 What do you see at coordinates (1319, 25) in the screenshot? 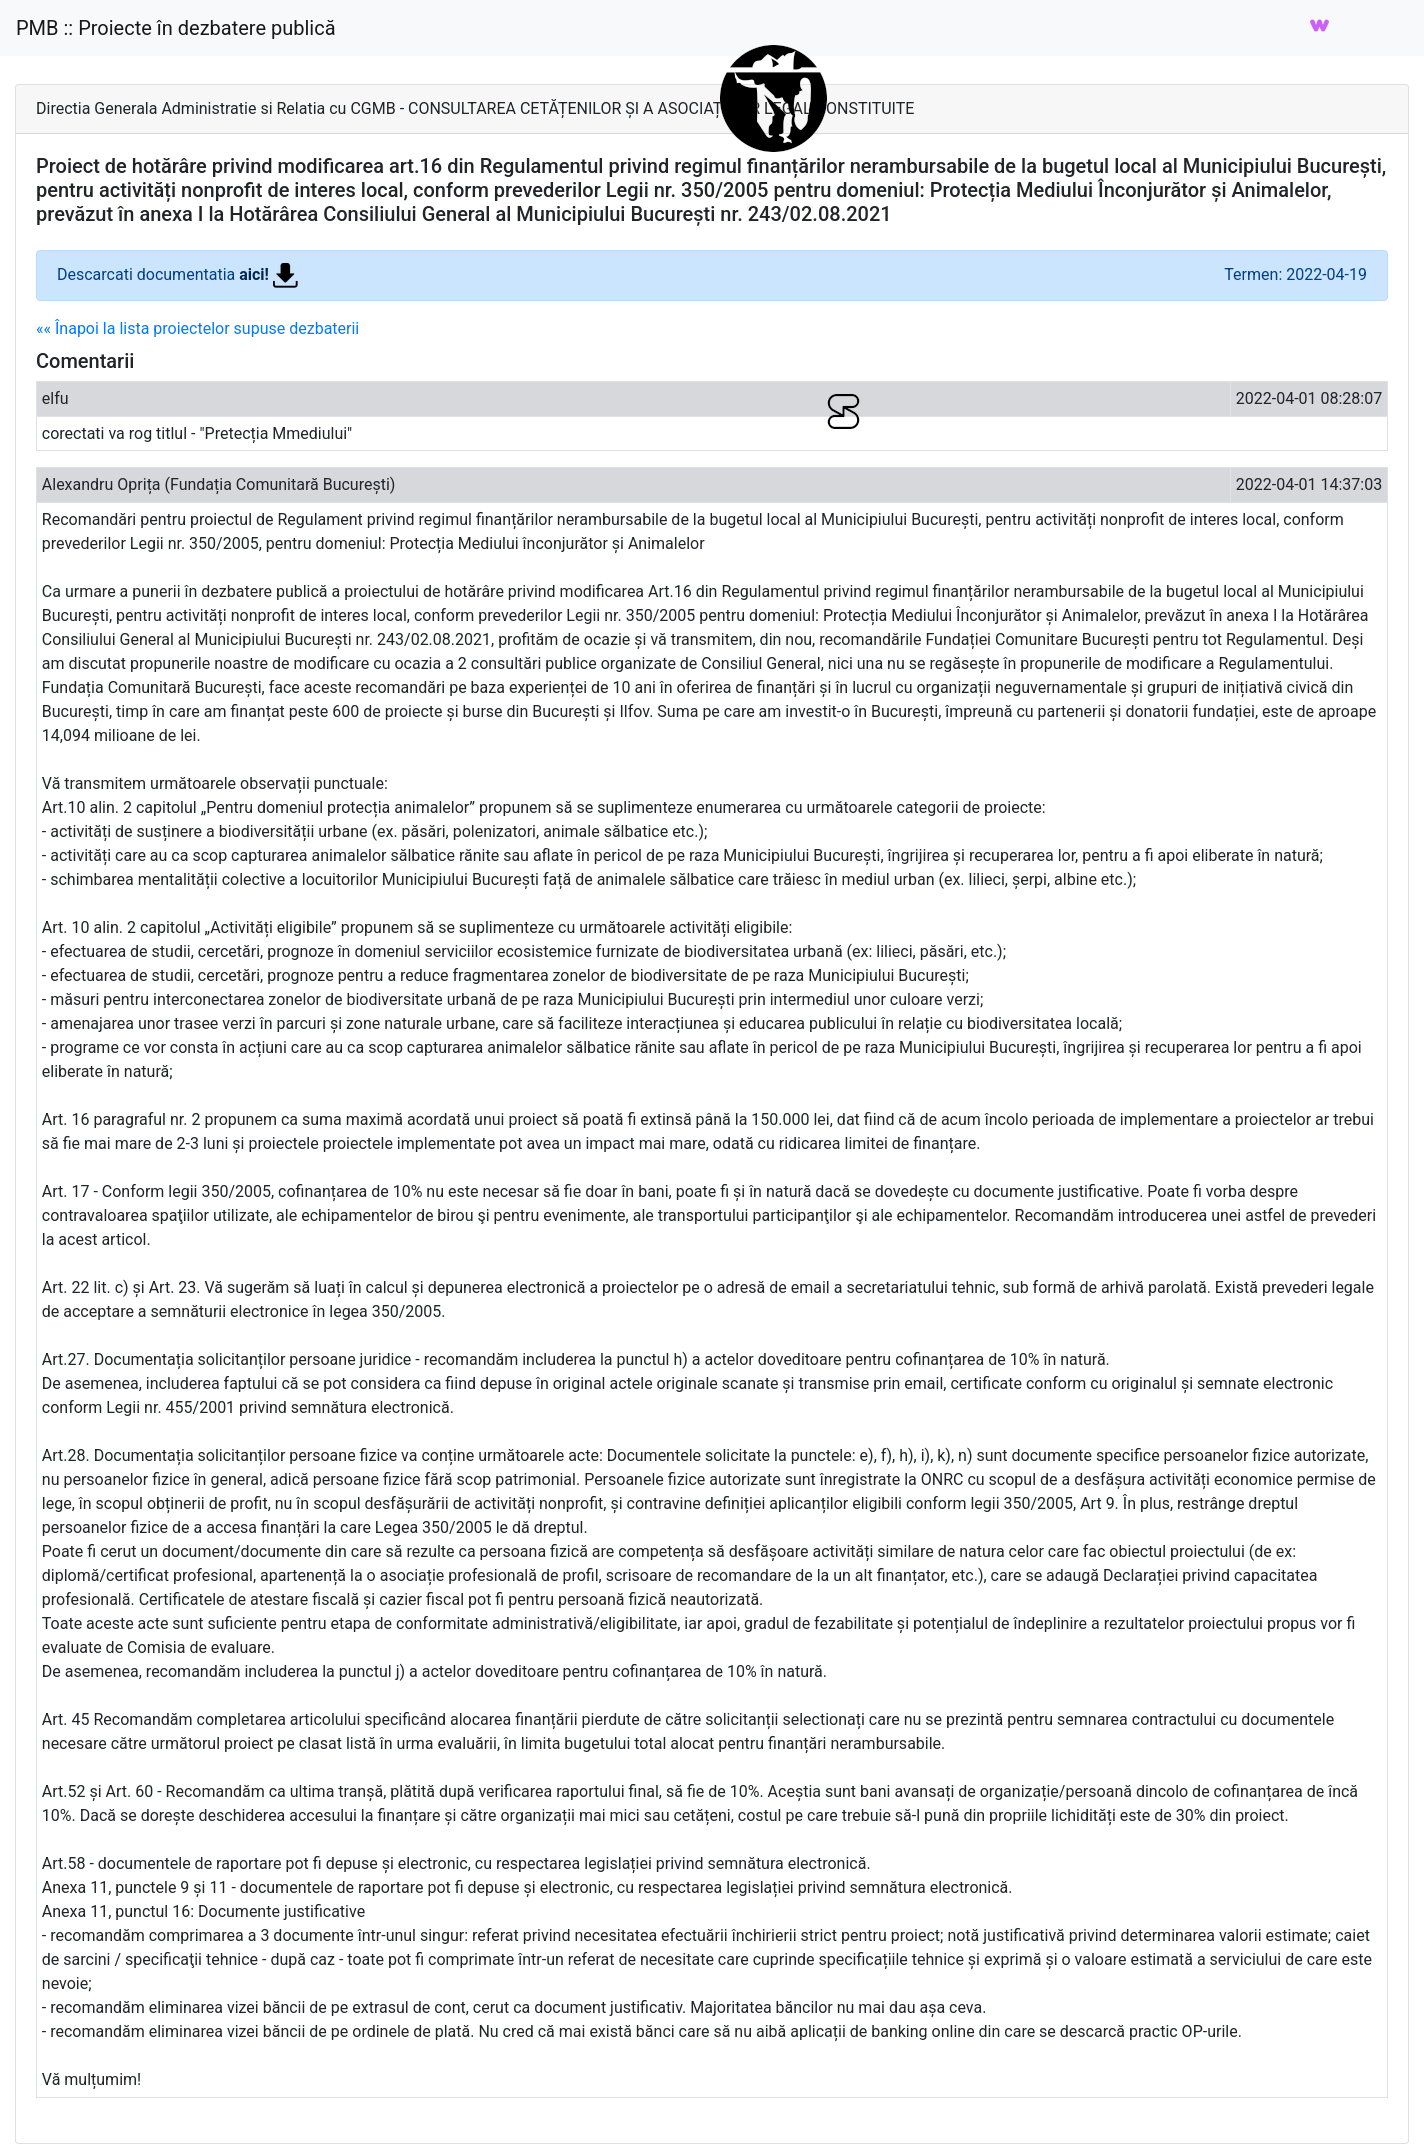
I see `open webtrees genealogy application` at bounding box center [1319, 25].